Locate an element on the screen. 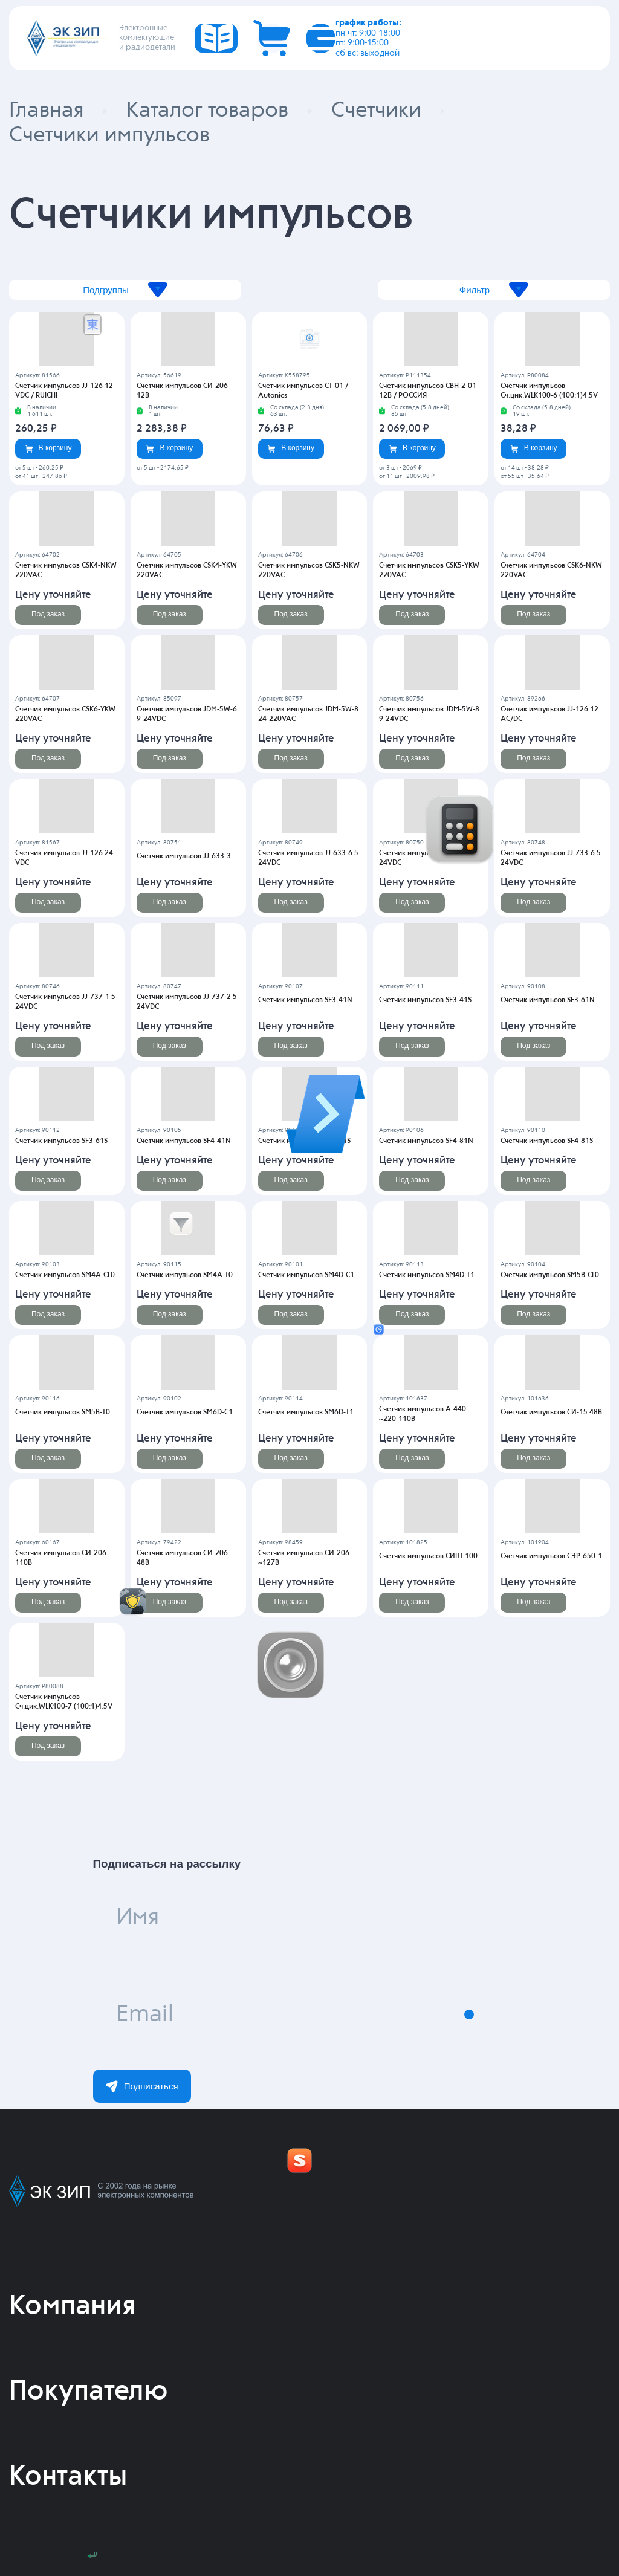 This screenshot has width=619, height=2576. open the scripts application is located at coordinates (325, 1114).